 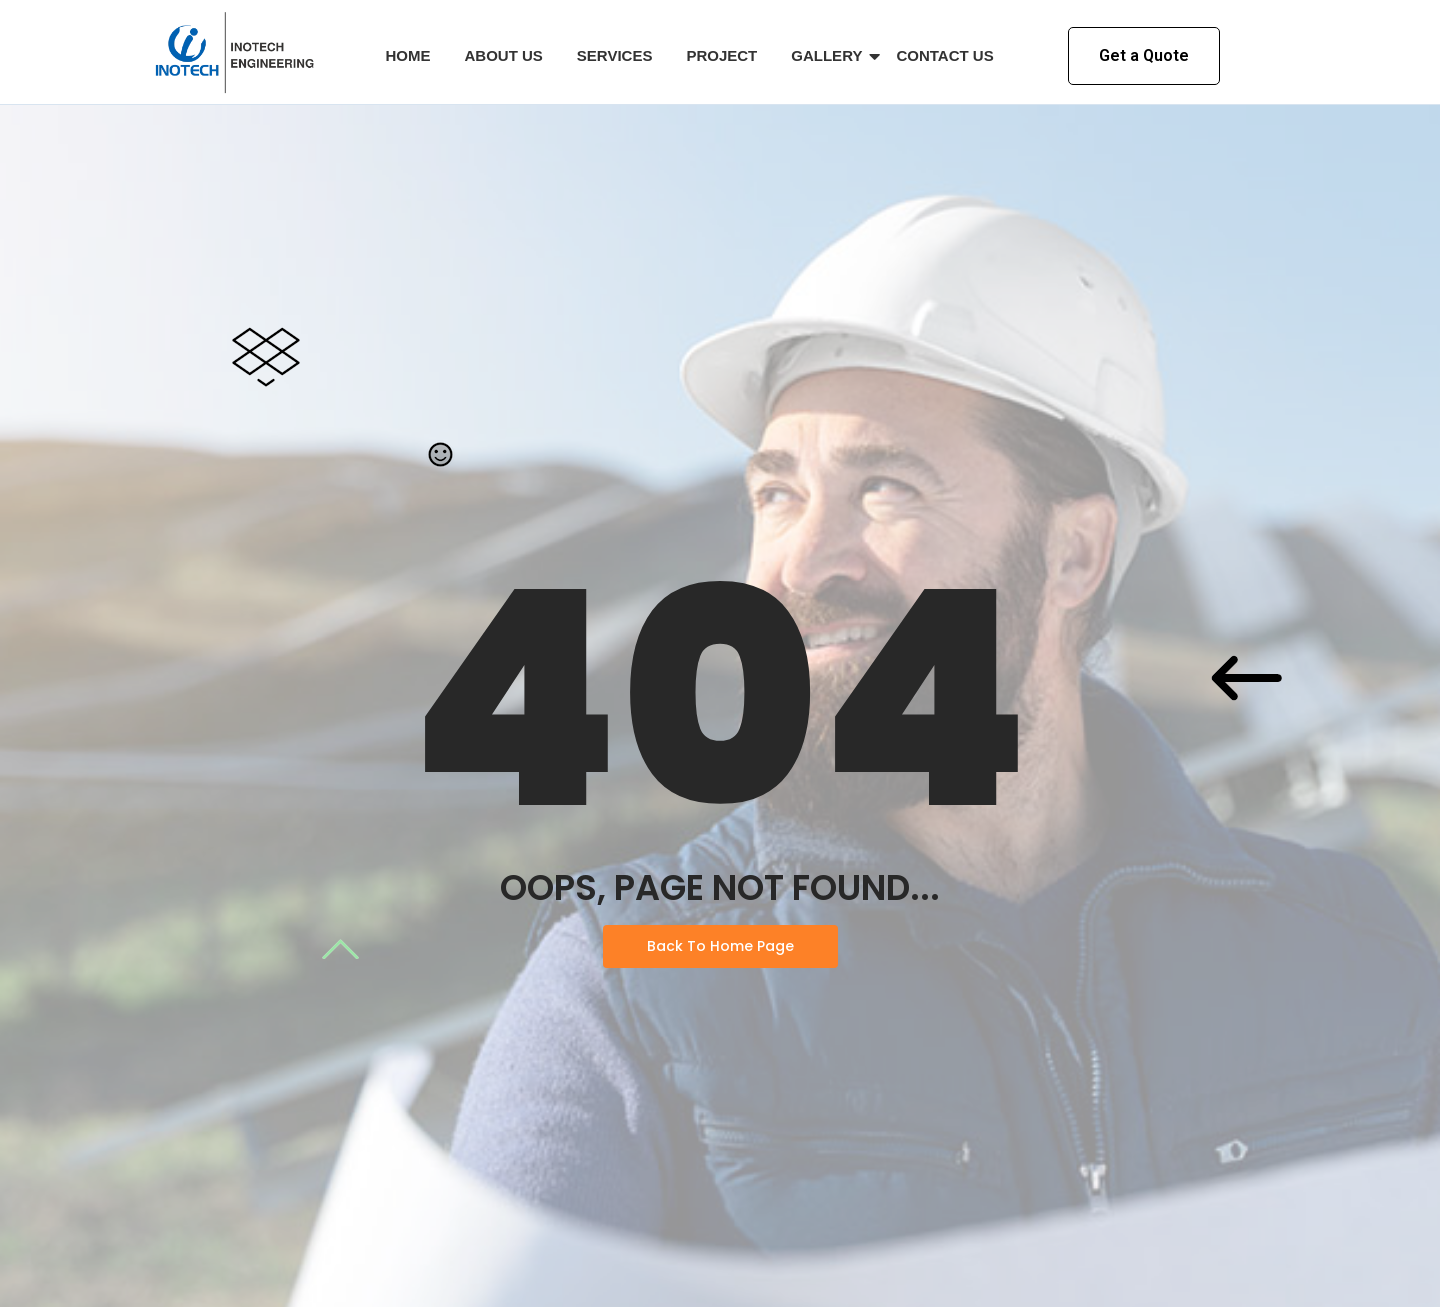 What do you see at coordinates (440, 454) in the screenshot?
I see `rate your experience as positive` at bounding box center [440, 454].